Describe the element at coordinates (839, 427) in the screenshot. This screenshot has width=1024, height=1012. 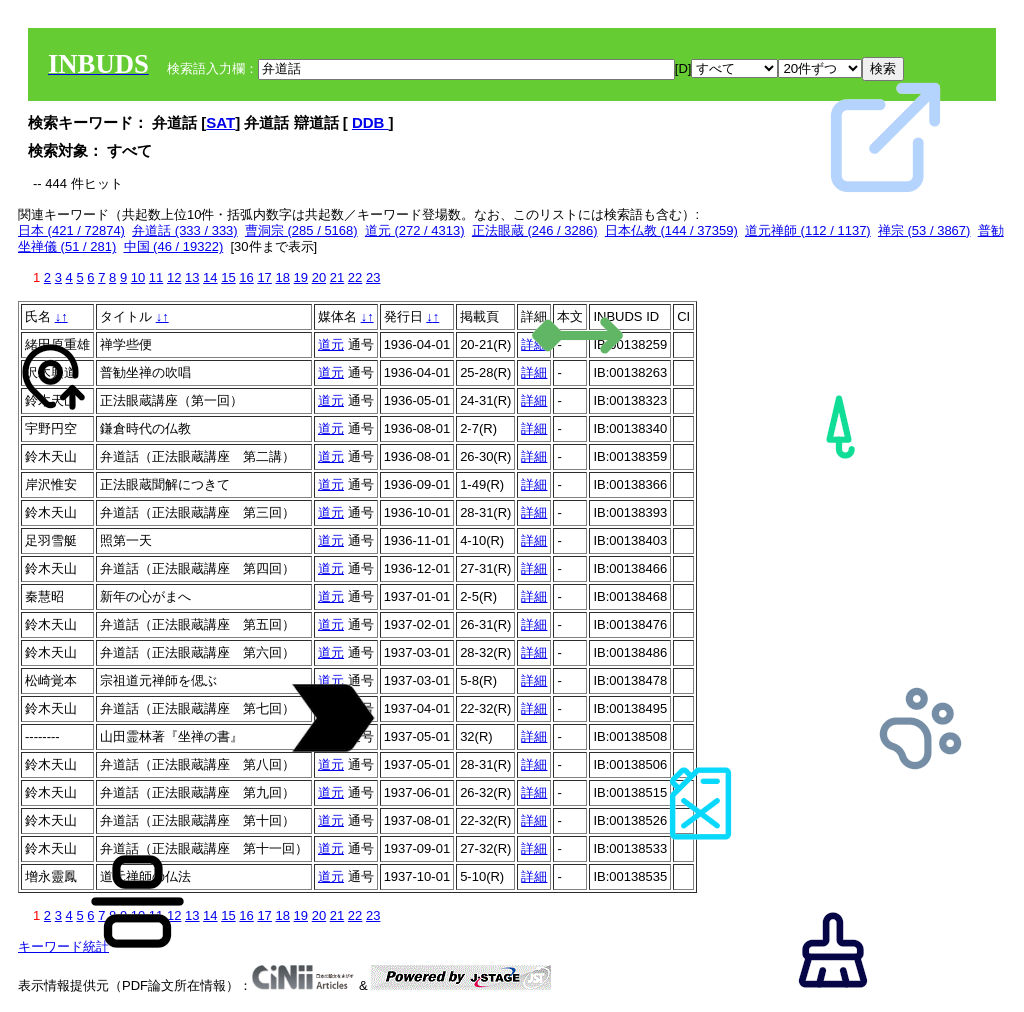
I see `indicates dry or clear weather conditions` at that location.